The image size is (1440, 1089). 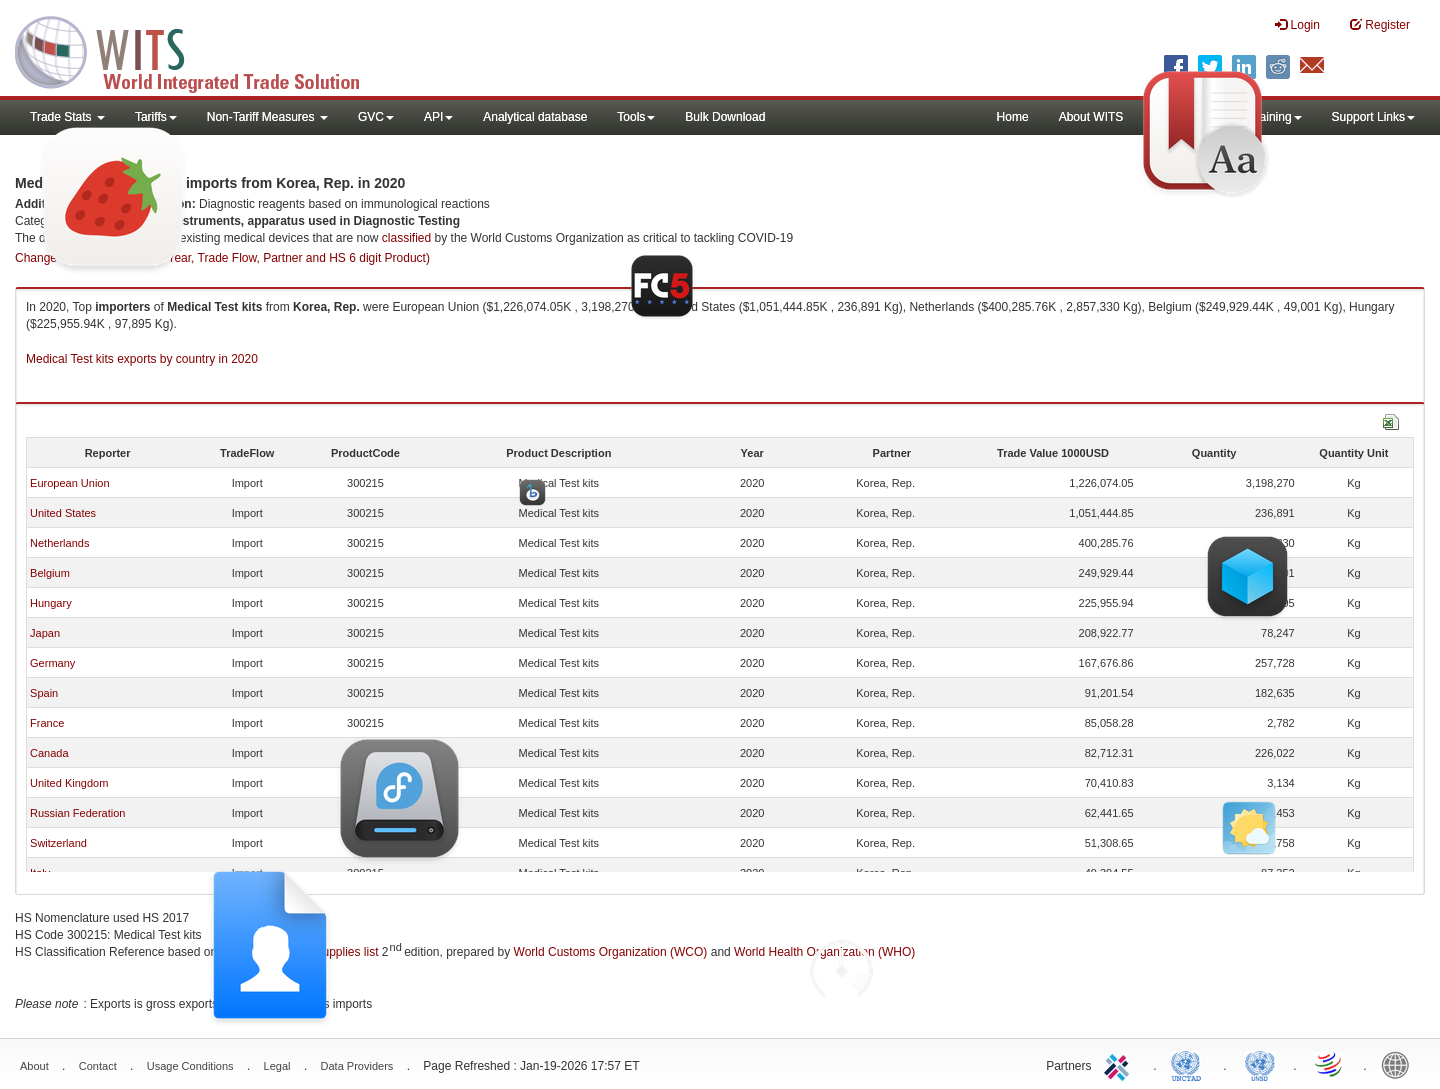 What do you see at coordinates (399, 798) in the screenshot?
I see `launch fedora linux installer` at bounding box center [399, 798].